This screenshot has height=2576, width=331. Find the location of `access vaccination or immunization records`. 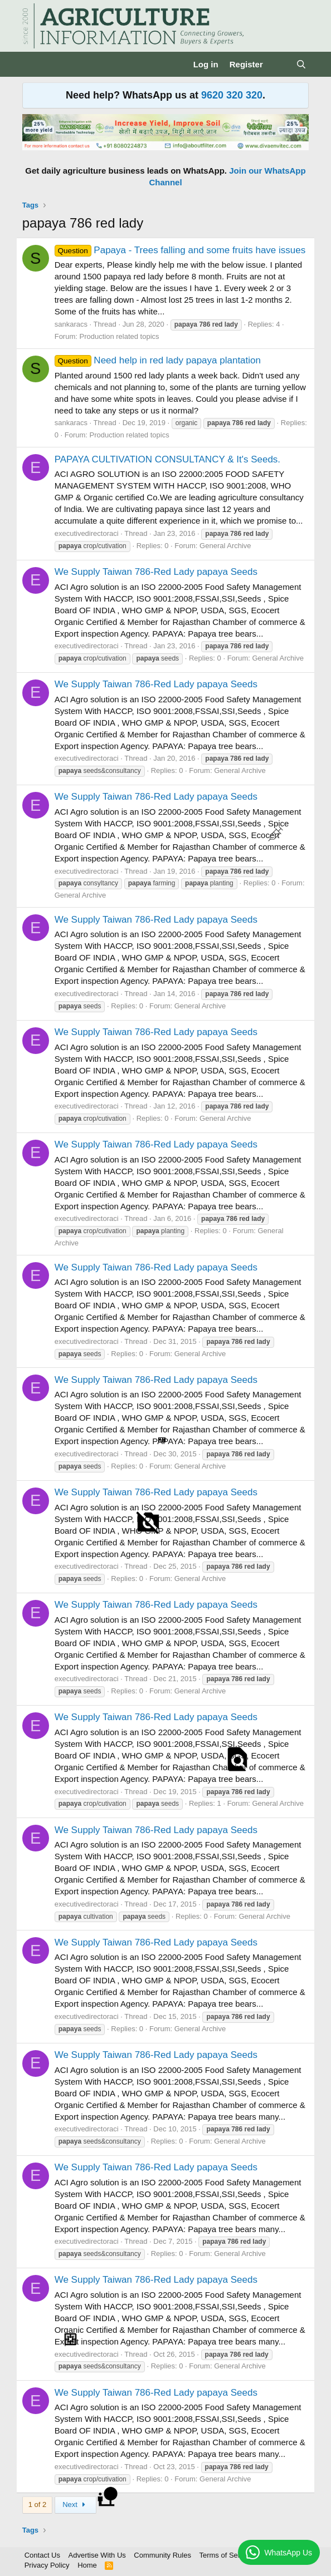

access vaccination or immunization records is located at coordinates (275, 834).